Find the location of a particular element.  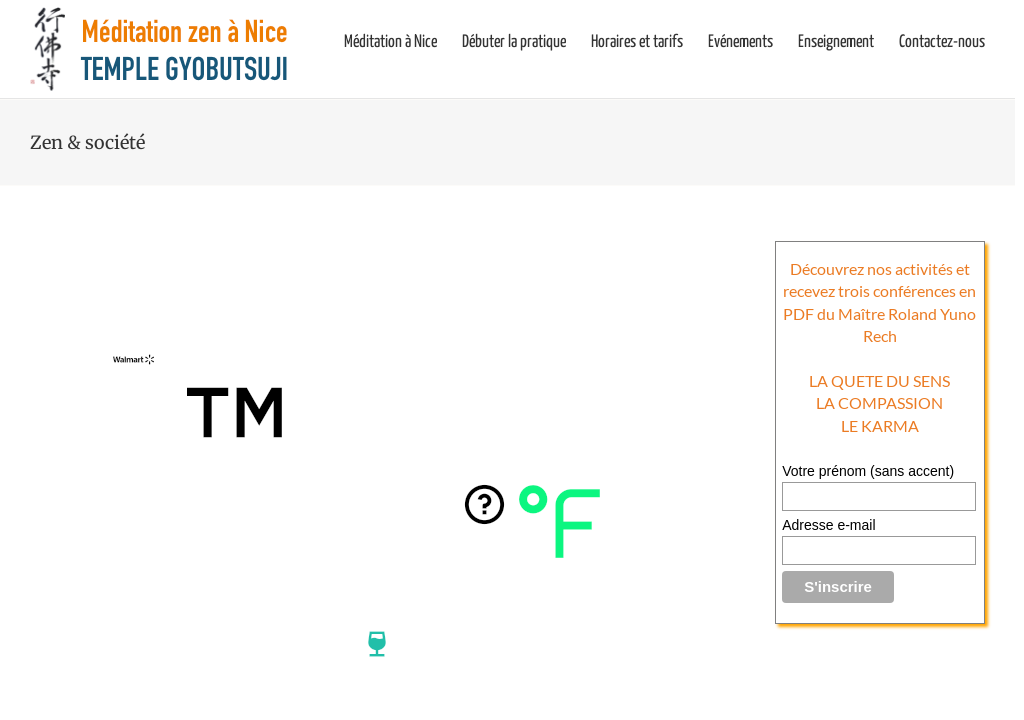

indicates temperature displayed in fahrenheit is located at coordinates (563, 521).